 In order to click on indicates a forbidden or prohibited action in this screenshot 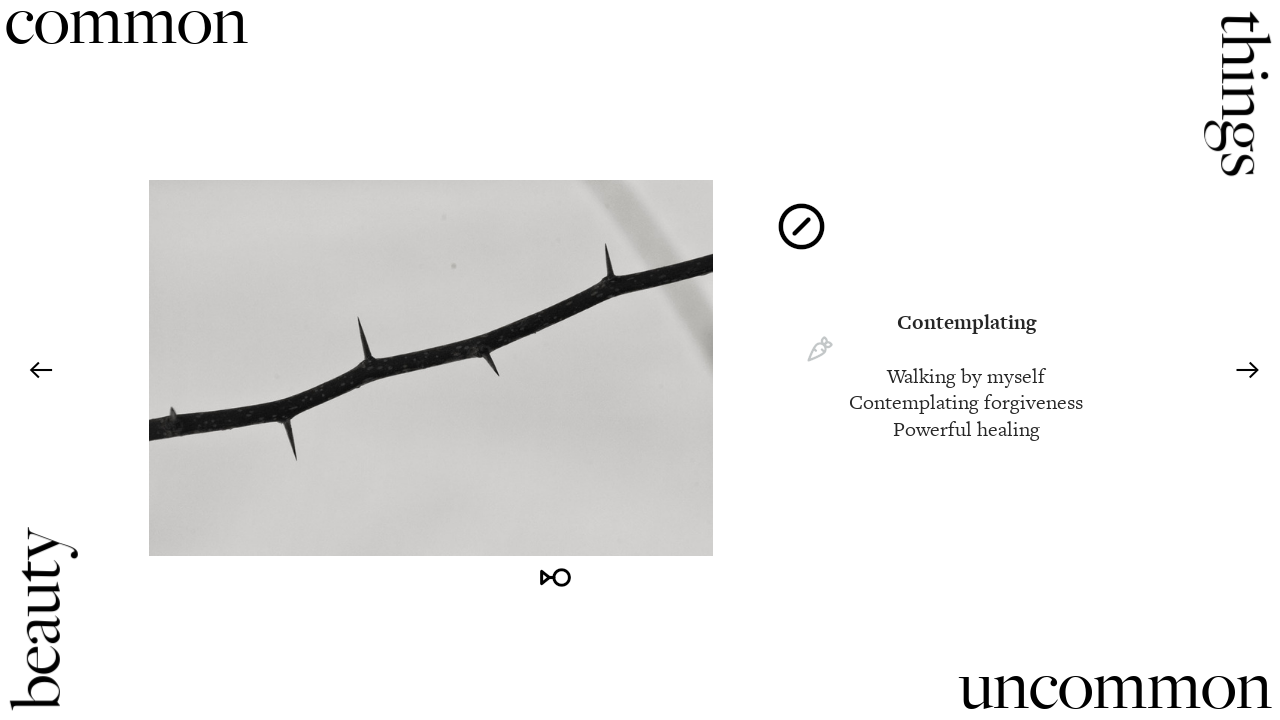, I will do `click(801, 226)`.